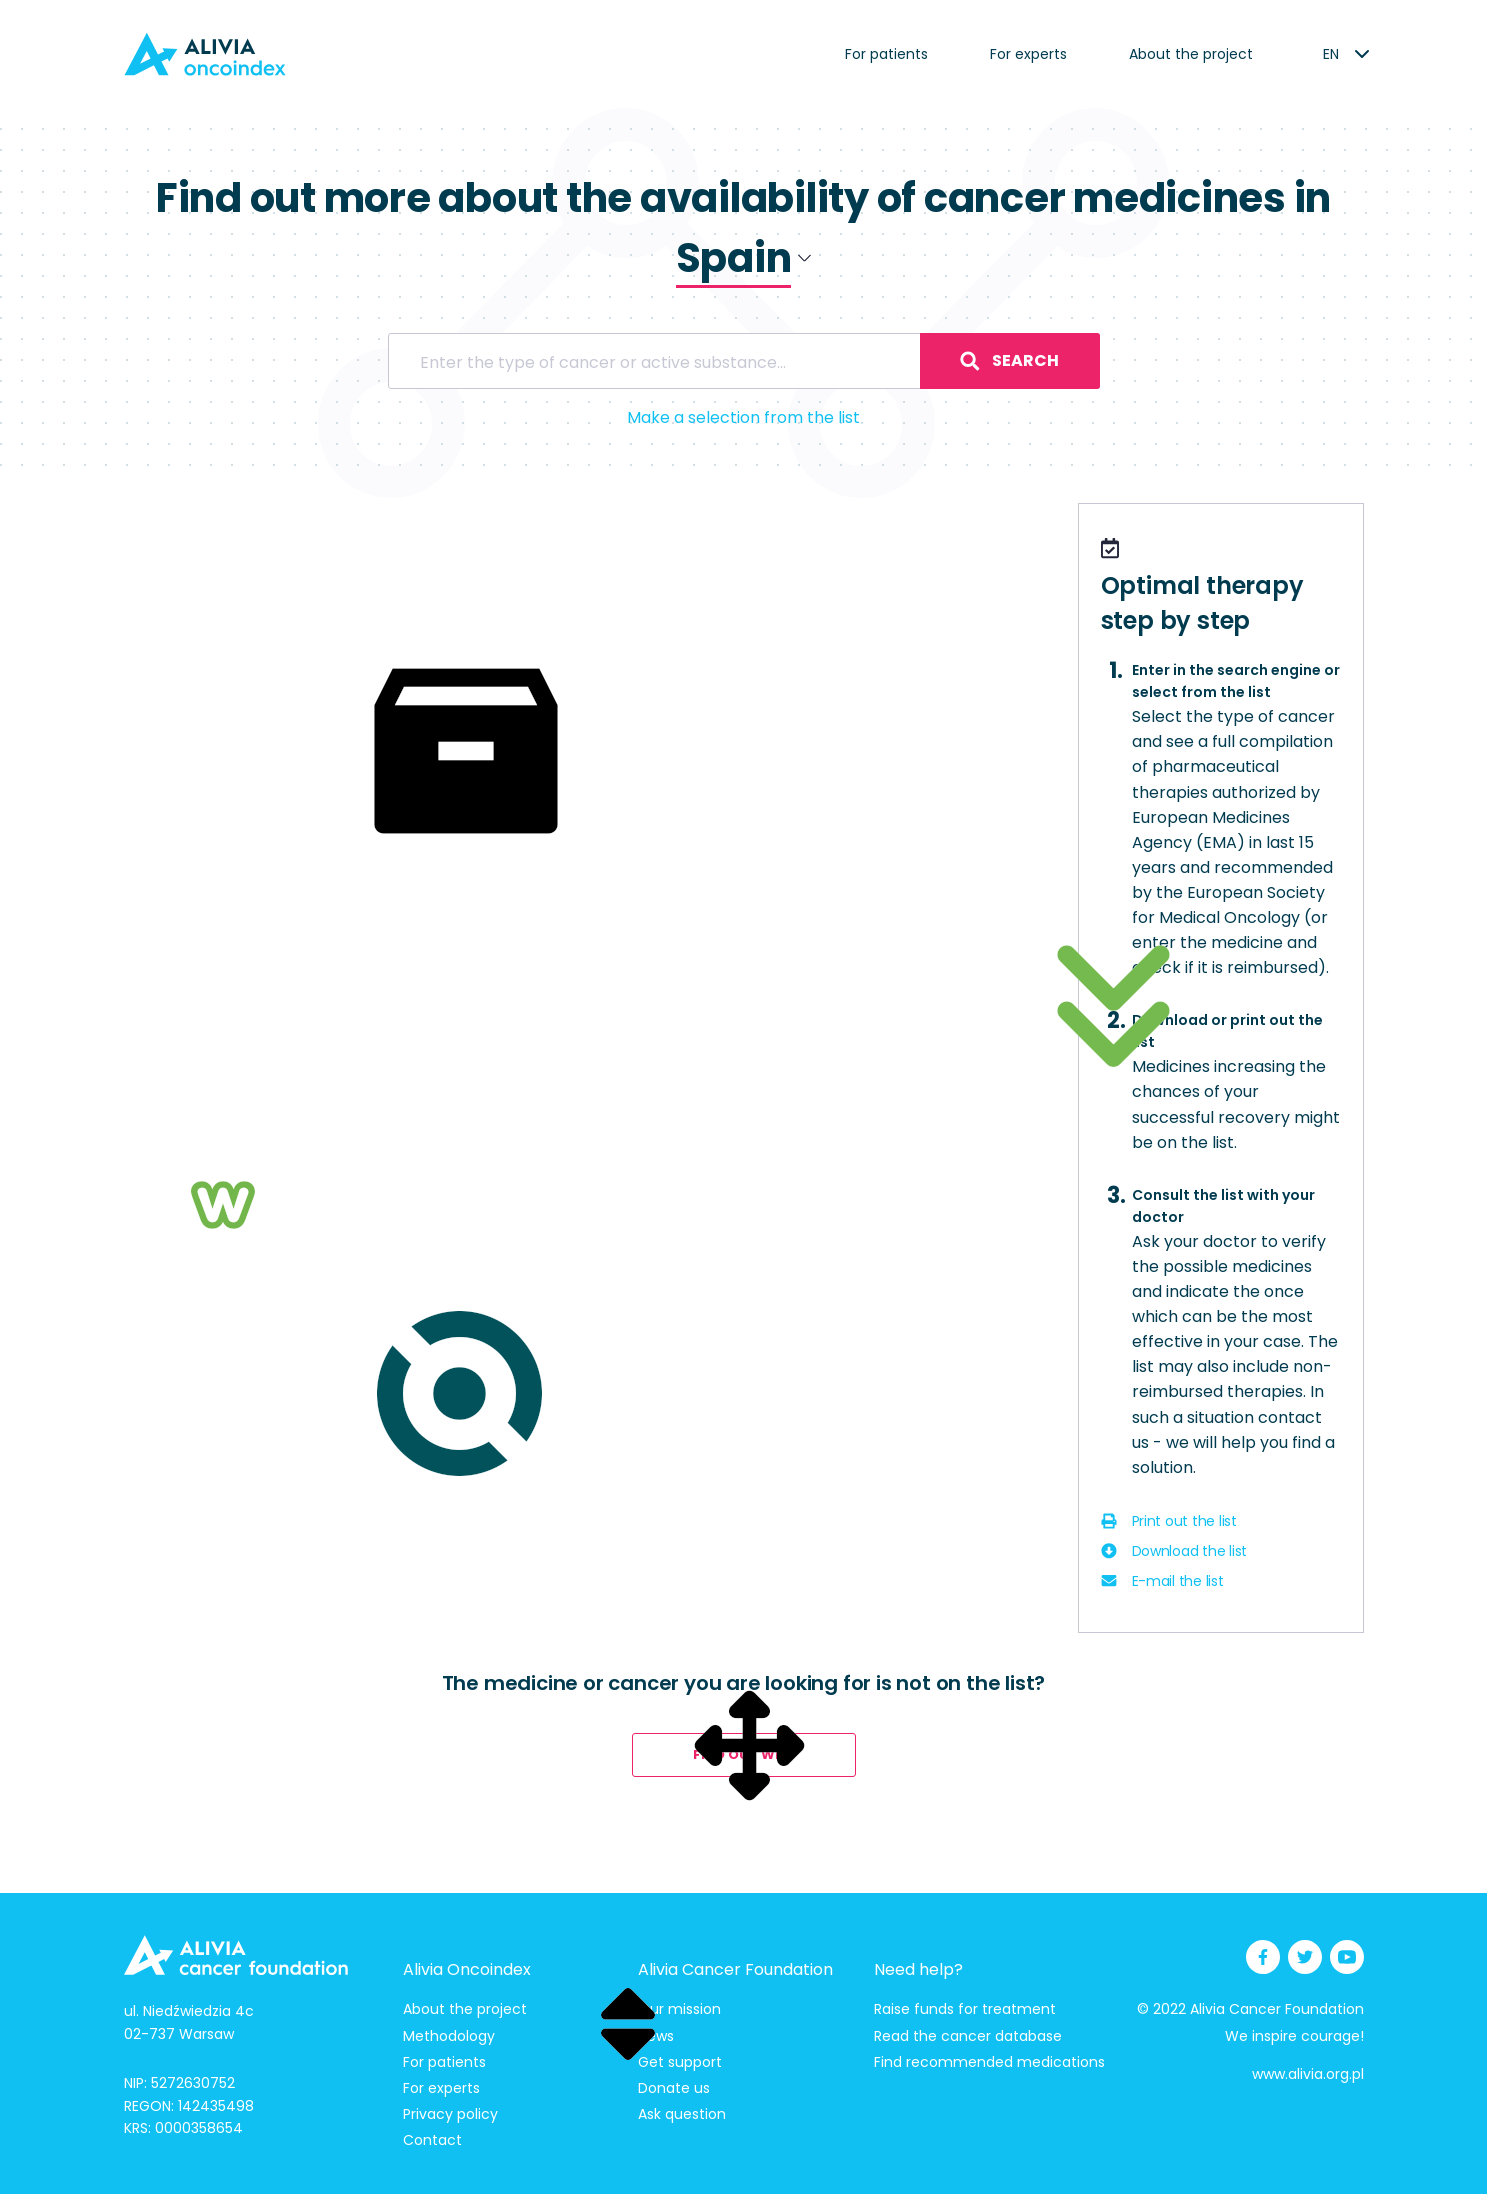 The width and height of the screenshot is (1487, 2194). I want to click on archive items or files, so click(466, 751).